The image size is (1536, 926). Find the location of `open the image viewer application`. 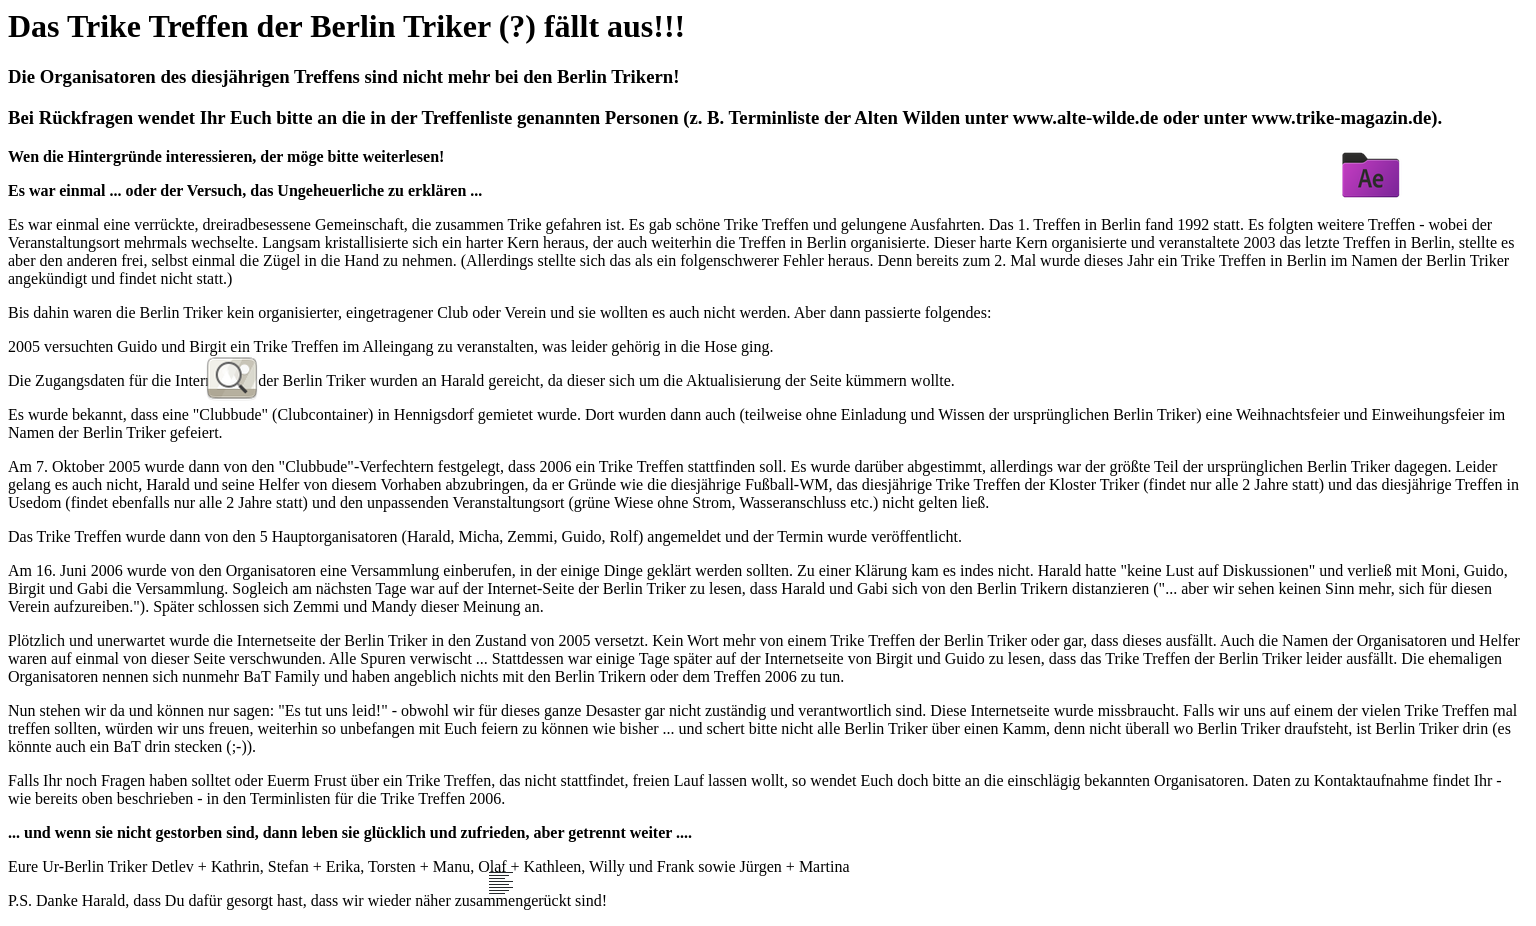

open the image viewer application is located at coordinates (232, 378).